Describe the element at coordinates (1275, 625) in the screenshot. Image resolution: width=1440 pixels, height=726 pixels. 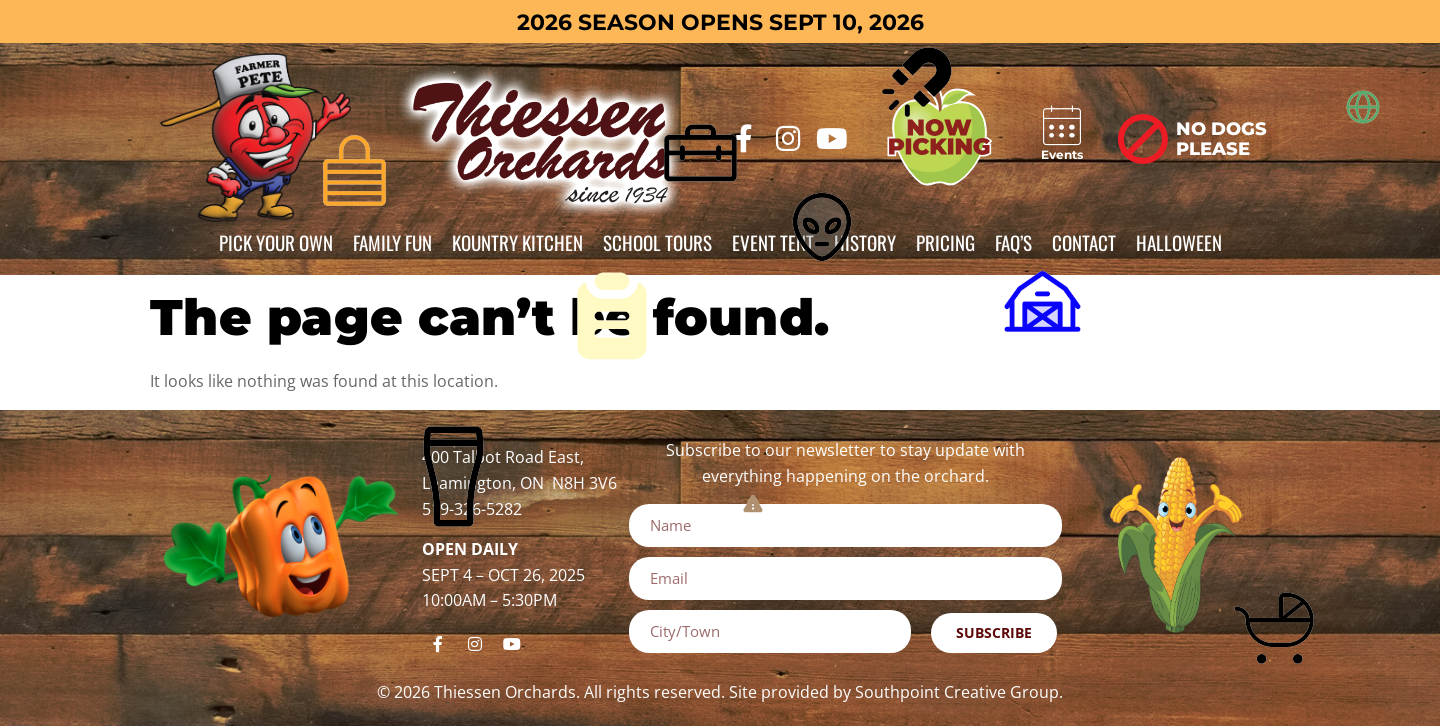
I see `access baby or parenting-related features` at that location.